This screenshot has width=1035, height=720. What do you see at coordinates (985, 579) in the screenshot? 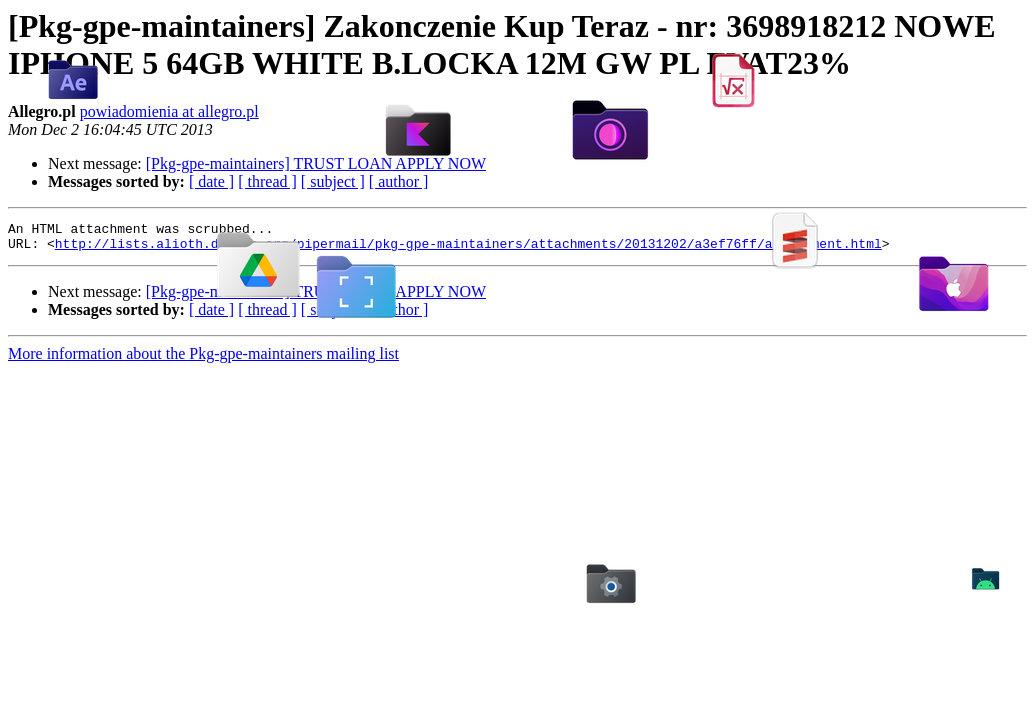
I see `open android files folder` at bounding box center [985, 579].